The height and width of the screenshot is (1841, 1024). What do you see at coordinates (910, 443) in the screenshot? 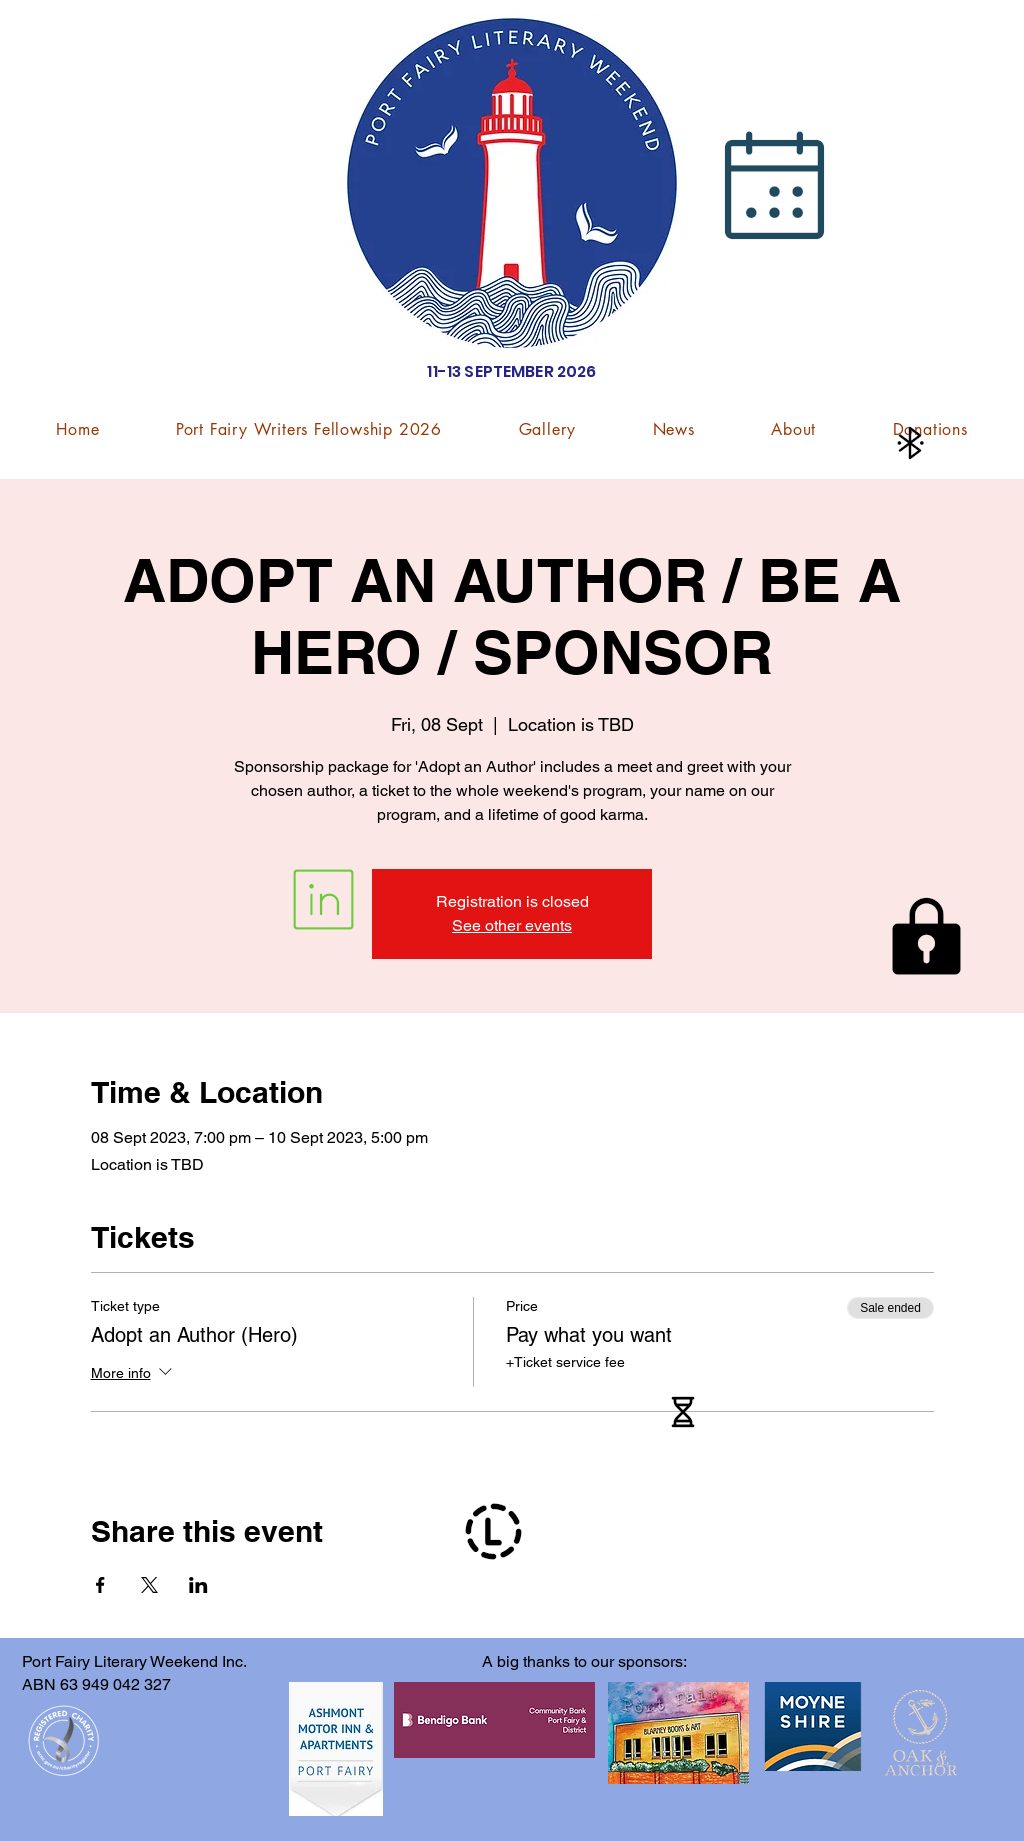
I see `indicates an active bluetooth connection` at bounding box center [910, 443].